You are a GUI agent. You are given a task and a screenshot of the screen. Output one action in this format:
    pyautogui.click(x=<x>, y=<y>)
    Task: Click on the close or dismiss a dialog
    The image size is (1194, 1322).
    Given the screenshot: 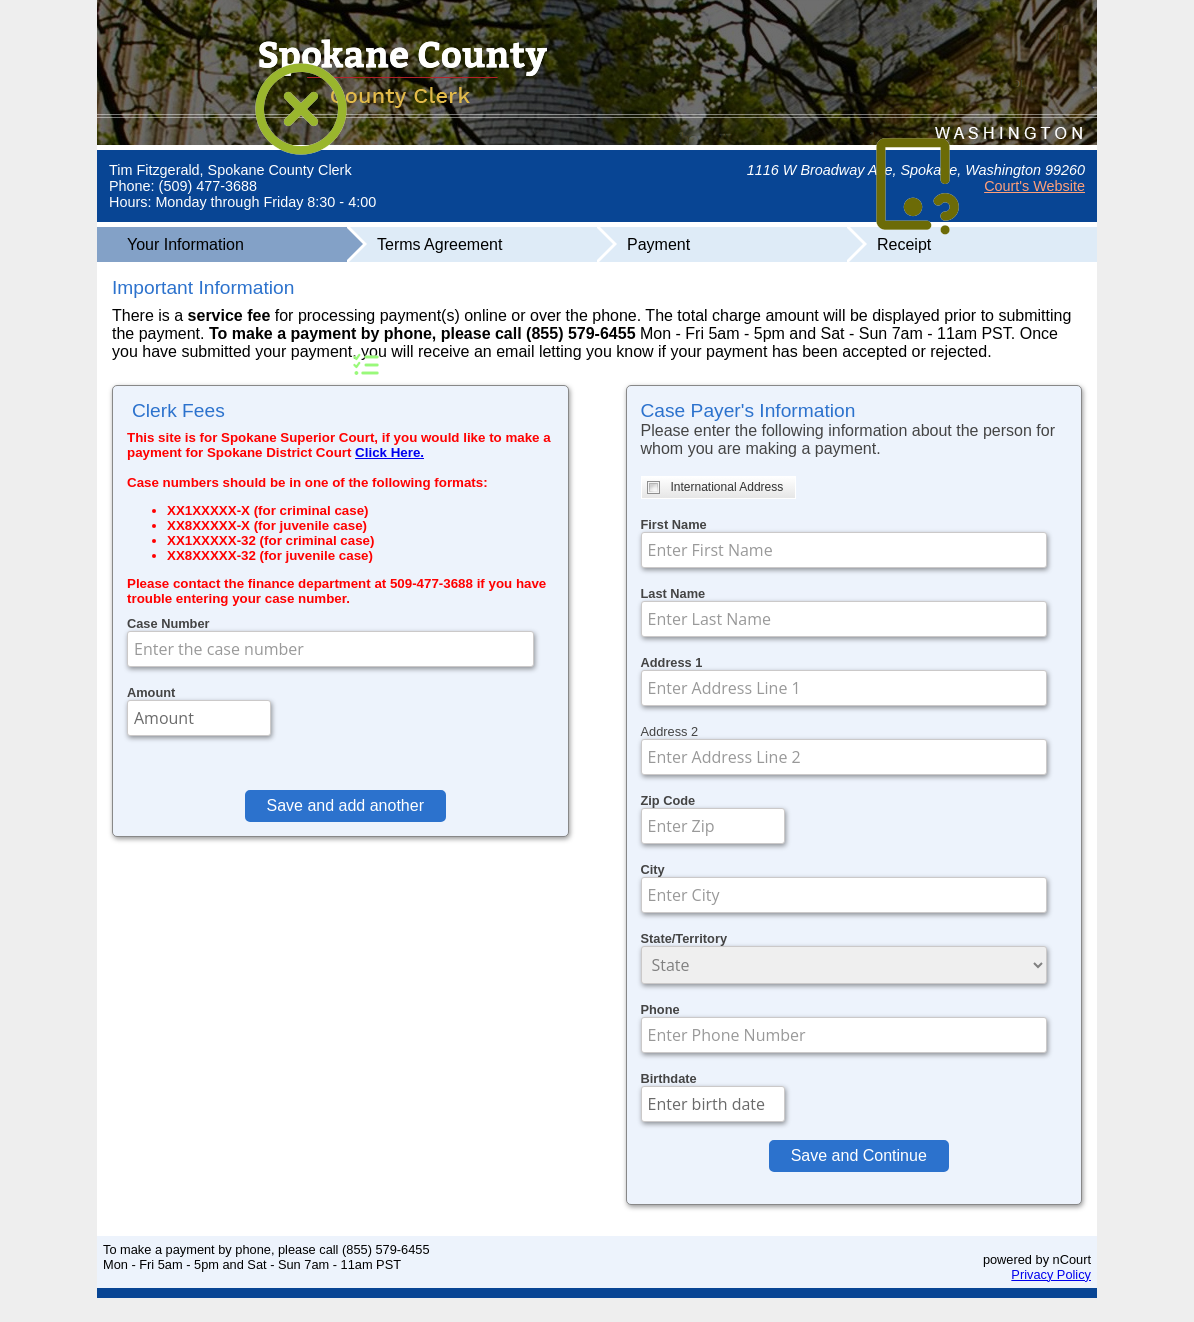 What is the action you would take?
    pyautogui.click(x=301, y=109)
    